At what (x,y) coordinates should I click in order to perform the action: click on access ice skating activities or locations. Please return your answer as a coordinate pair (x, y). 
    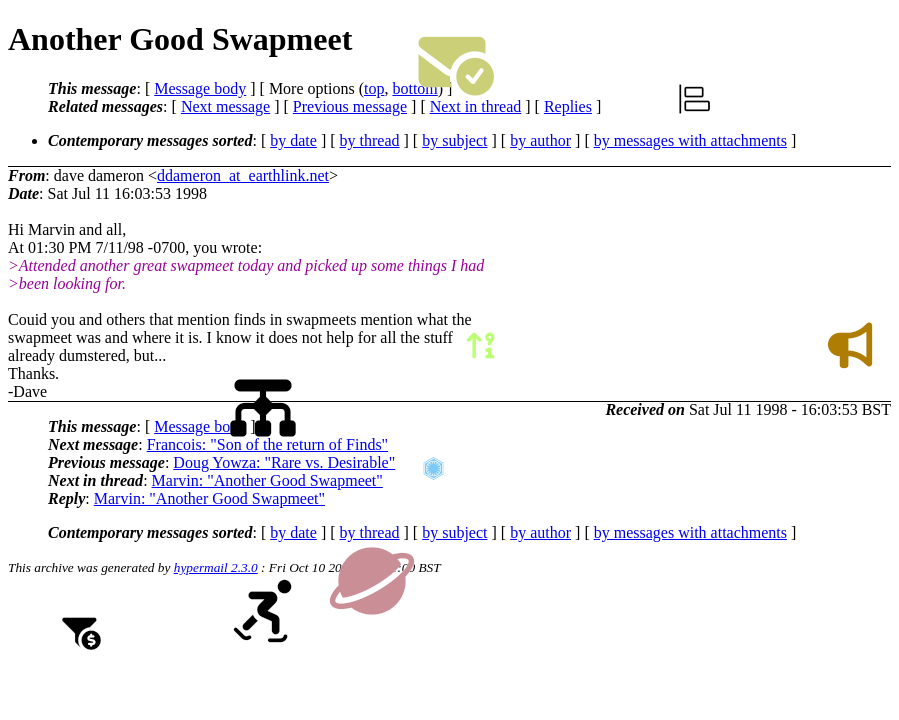
    Looking at the image, I should click on (264, 611).